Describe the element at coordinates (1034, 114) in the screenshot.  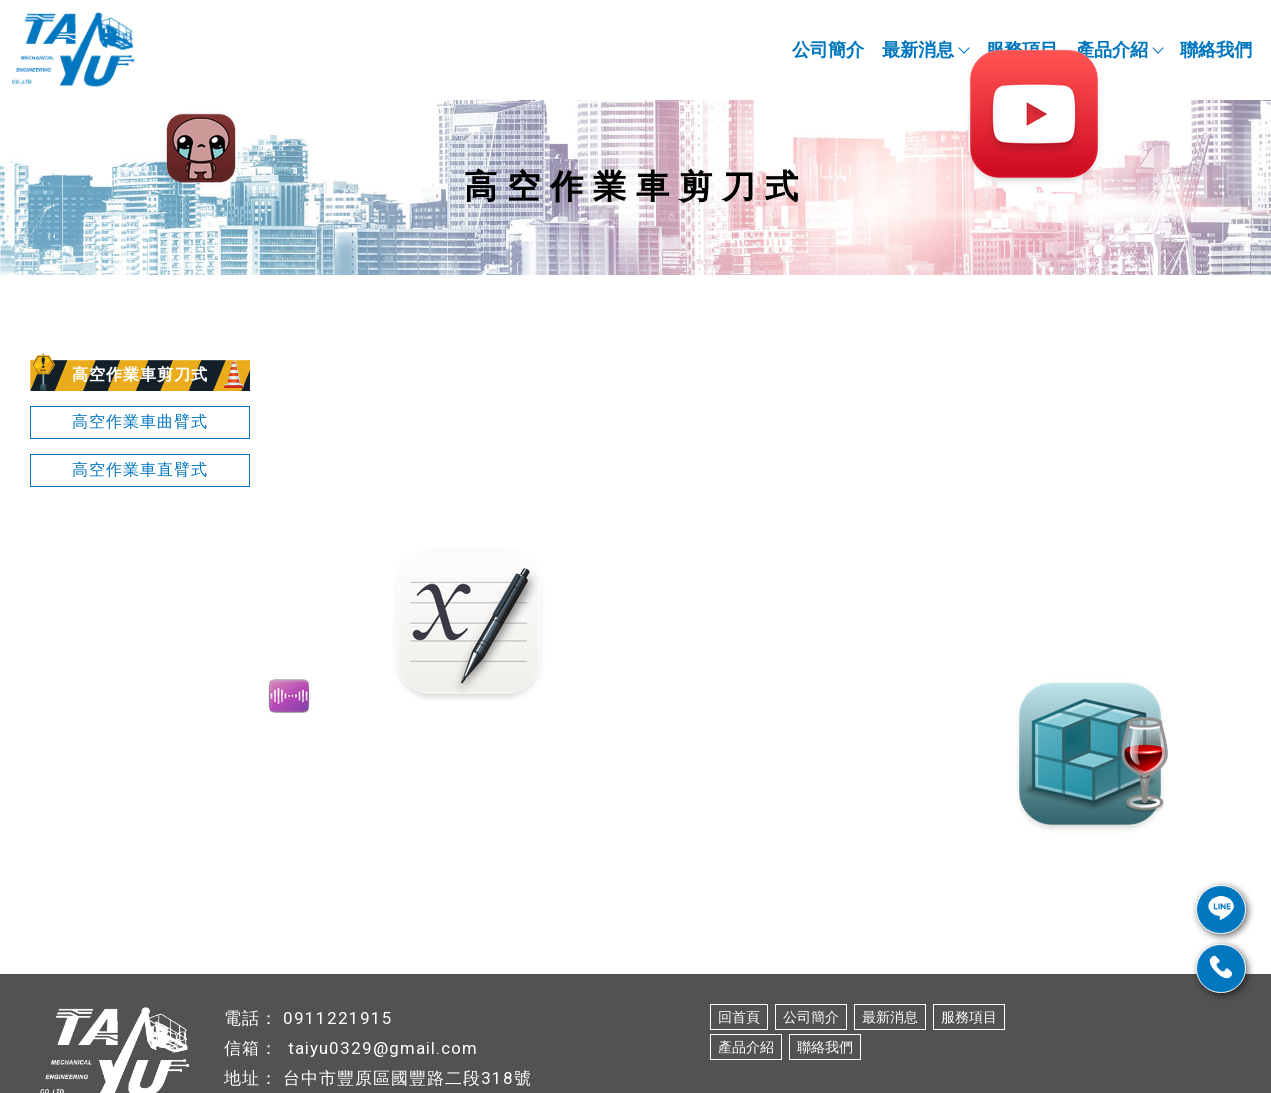
I see `open the YouTube app` at that location.